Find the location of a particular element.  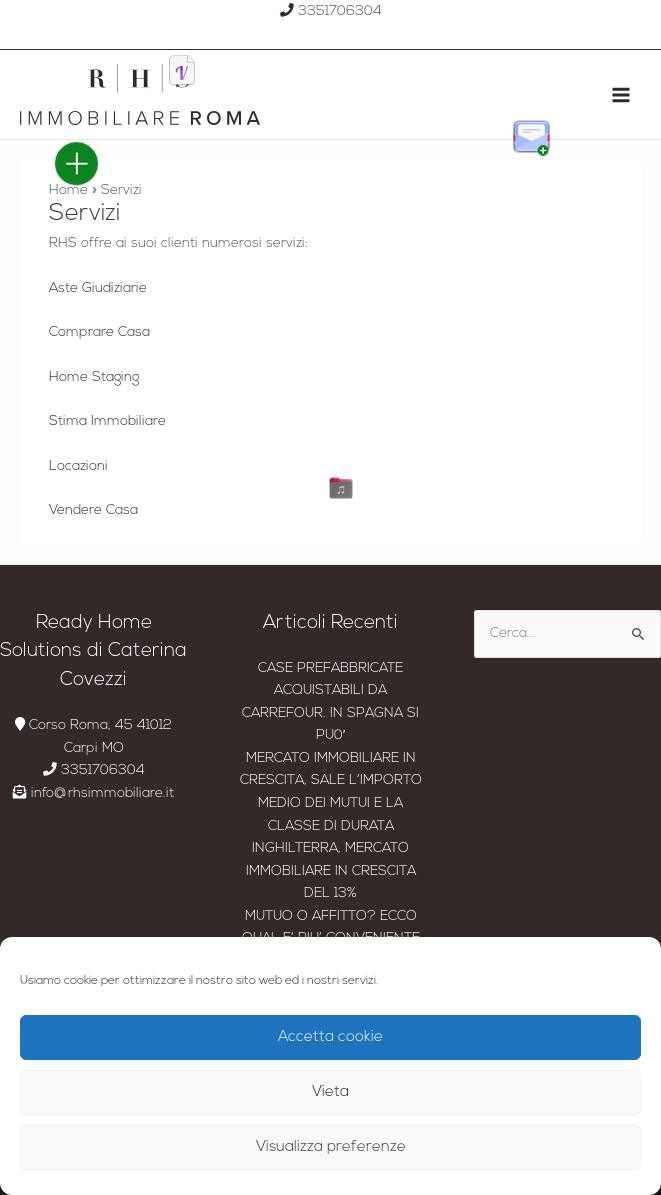

open your music folder is located at coordinates (341, 488).